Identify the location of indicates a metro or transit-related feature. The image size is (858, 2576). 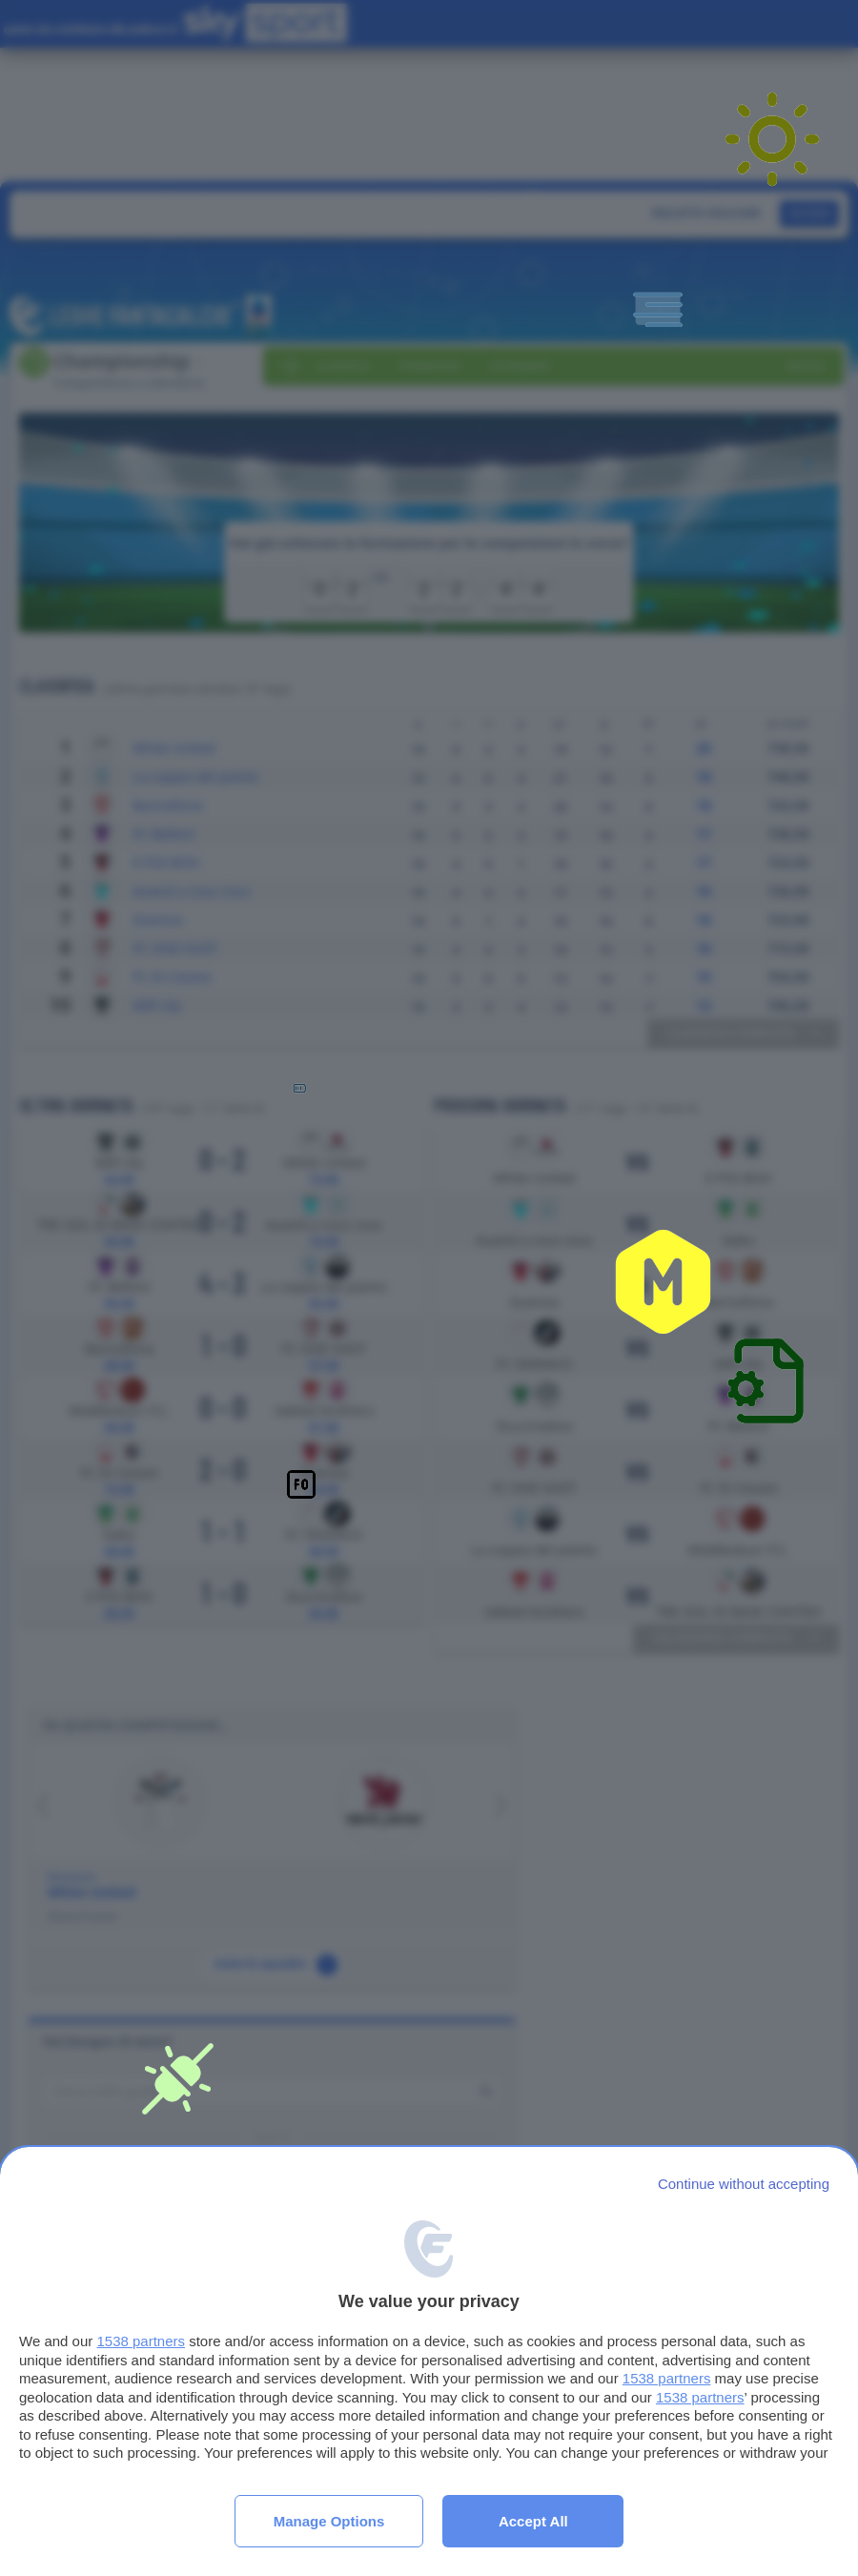
(663, 1281).